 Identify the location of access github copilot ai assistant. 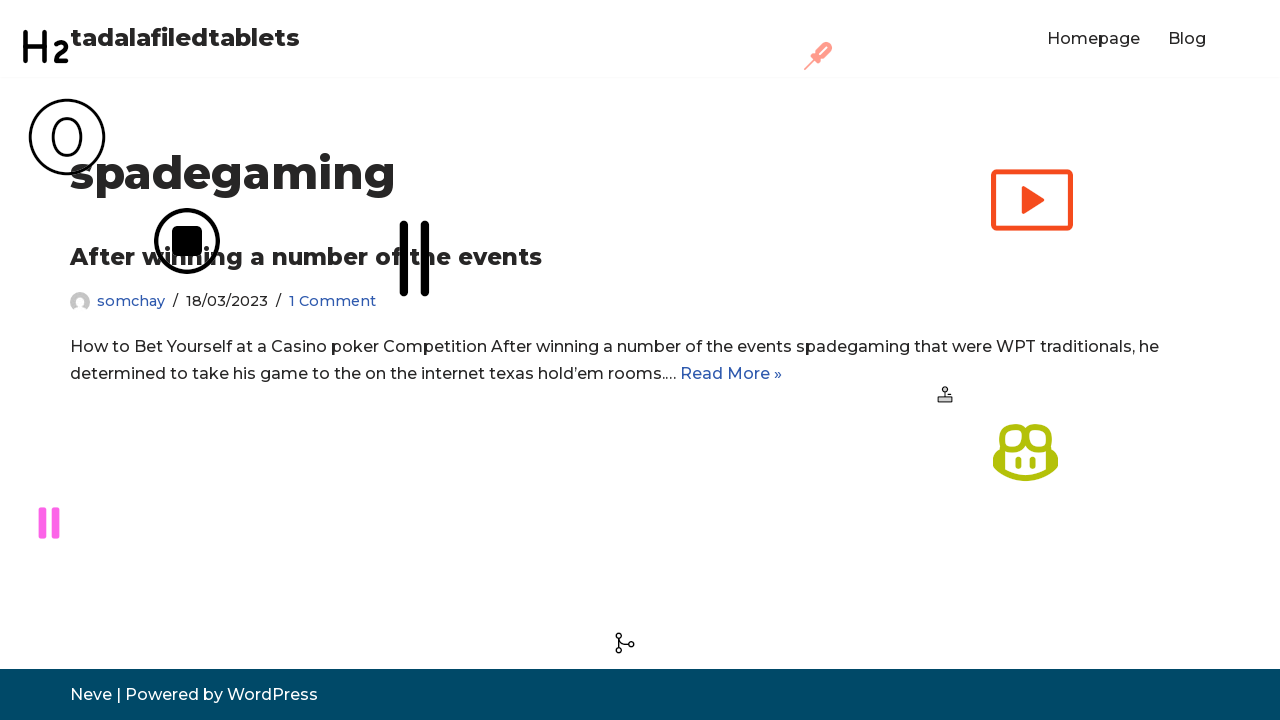
(1025, 452).